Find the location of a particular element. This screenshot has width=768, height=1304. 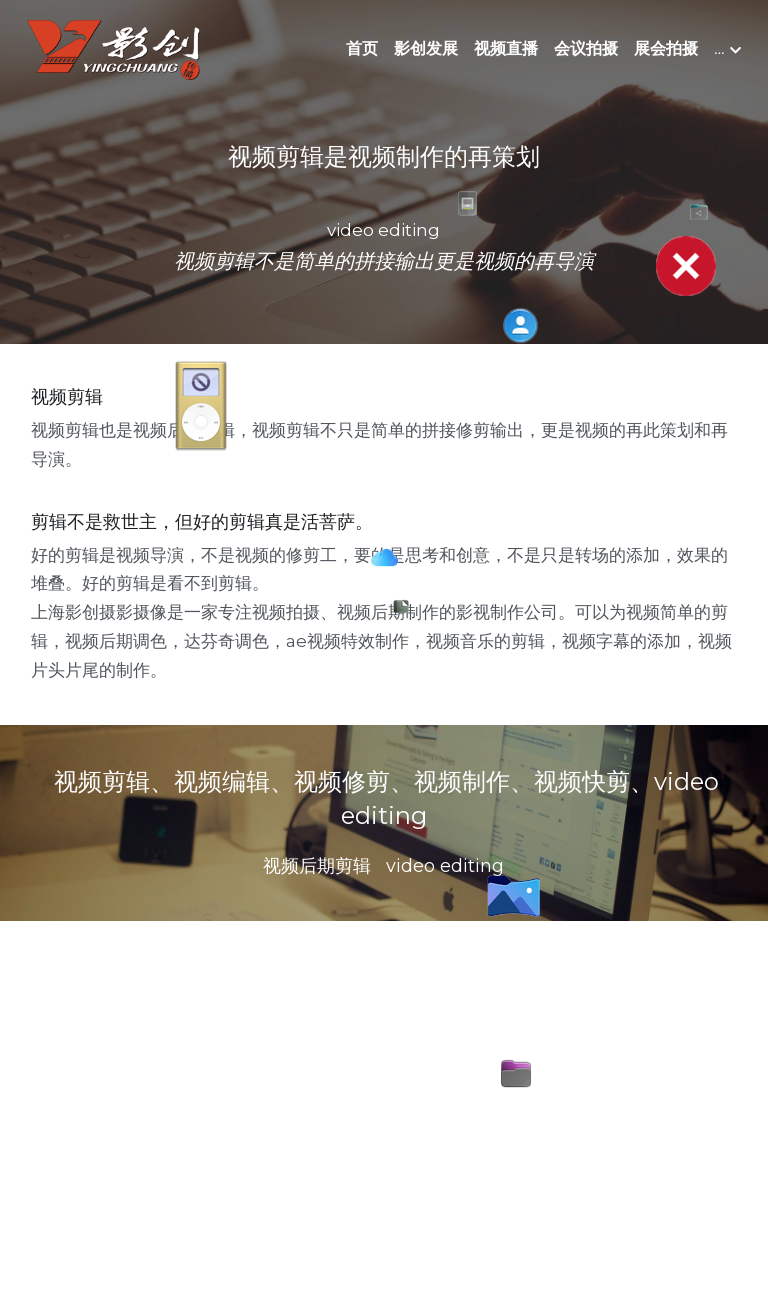

sega master system ROM file is located at coordinates (467, 203).